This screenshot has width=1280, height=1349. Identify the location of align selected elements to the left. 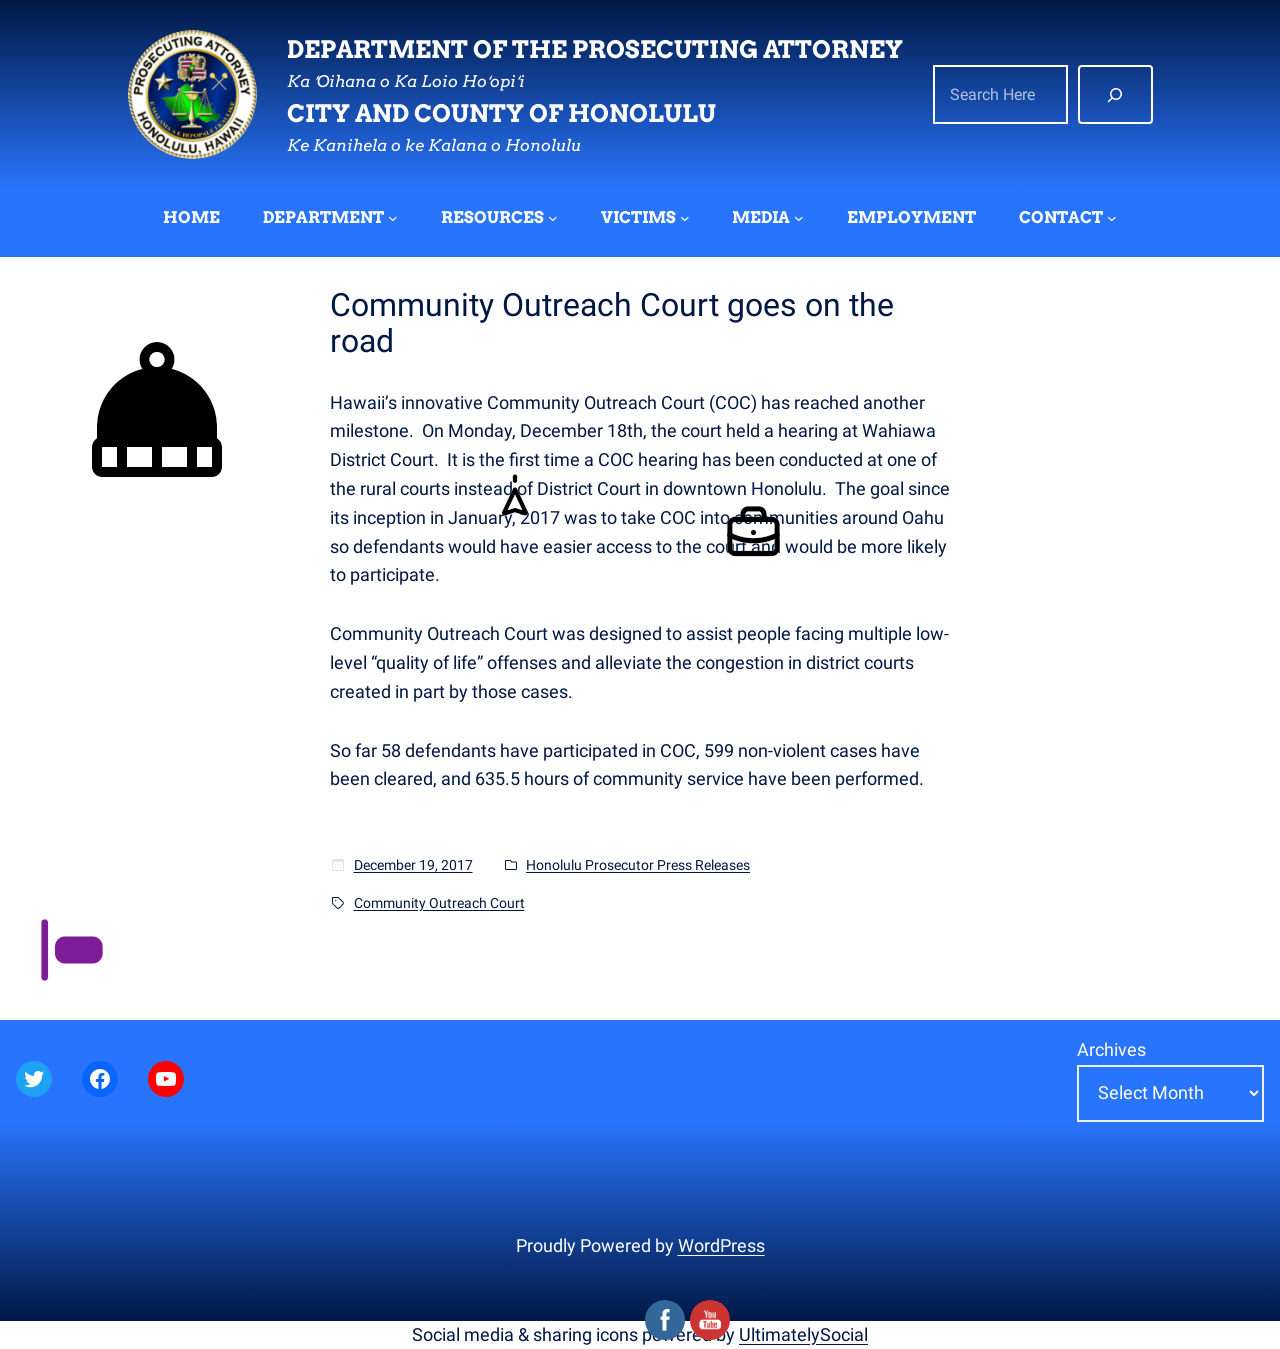
(72, 950).